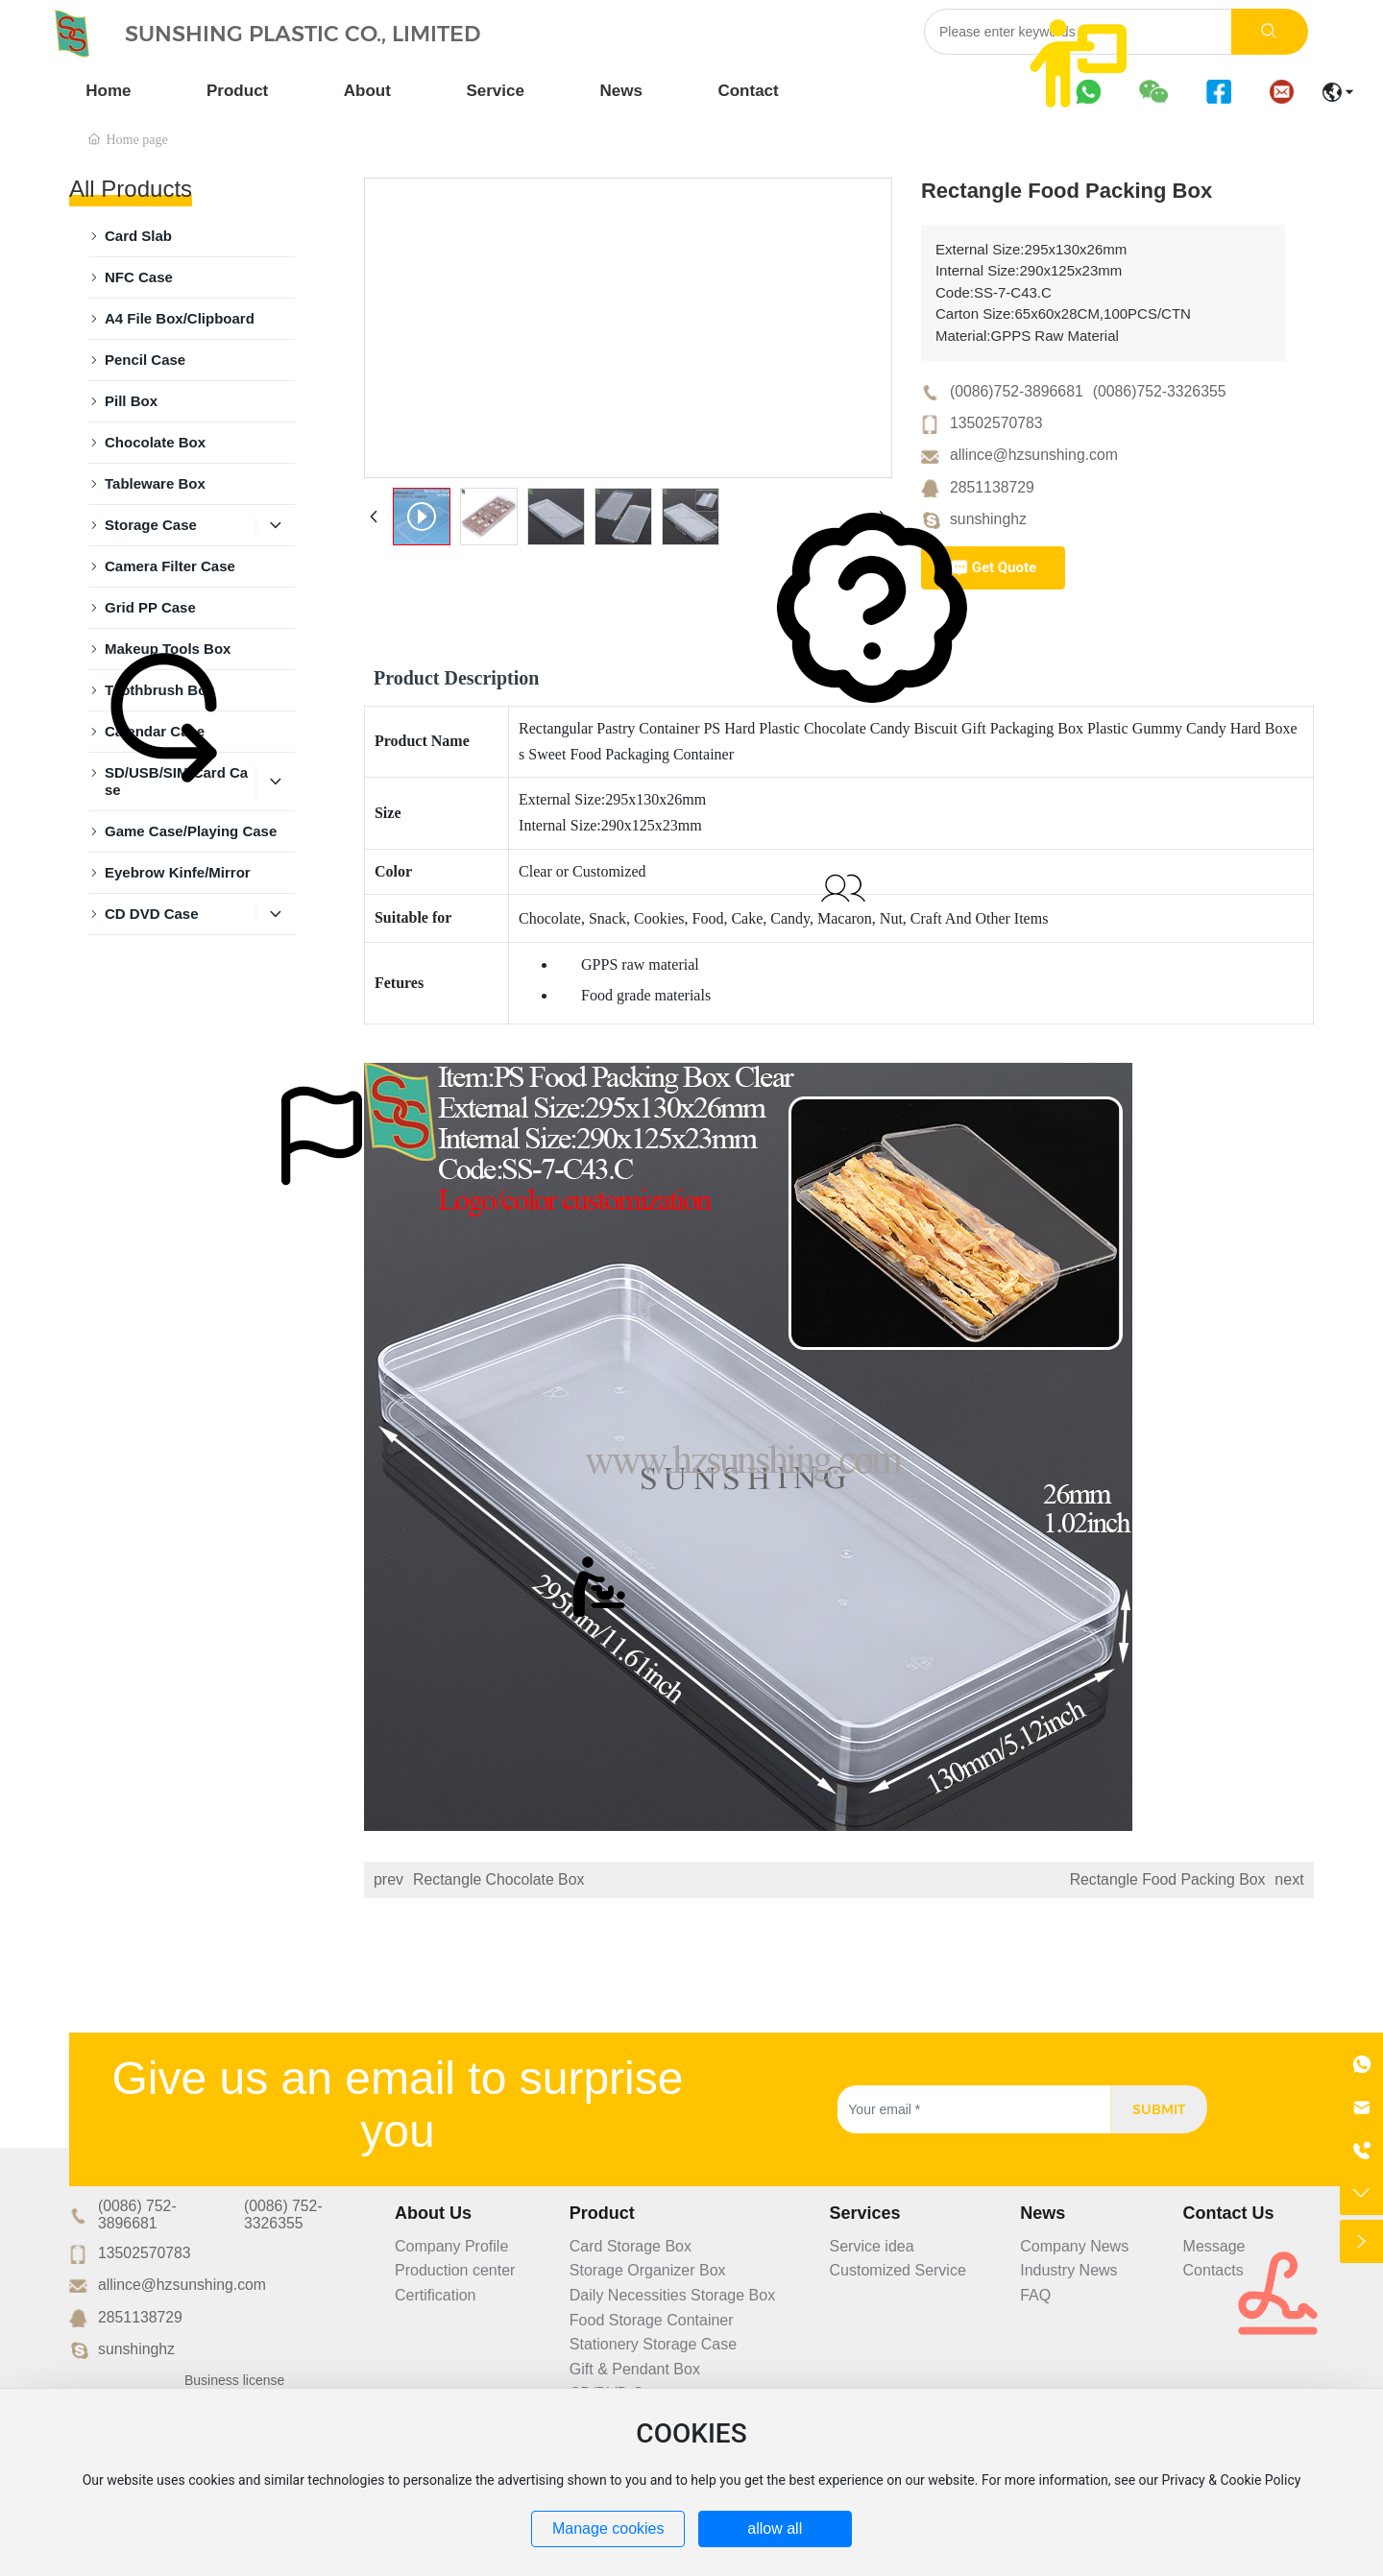 This screenshot has width=1383, height=2576. Describe the element at coordinates (843, 888) in the screenshot. I see `view all users or contacts` at that location.